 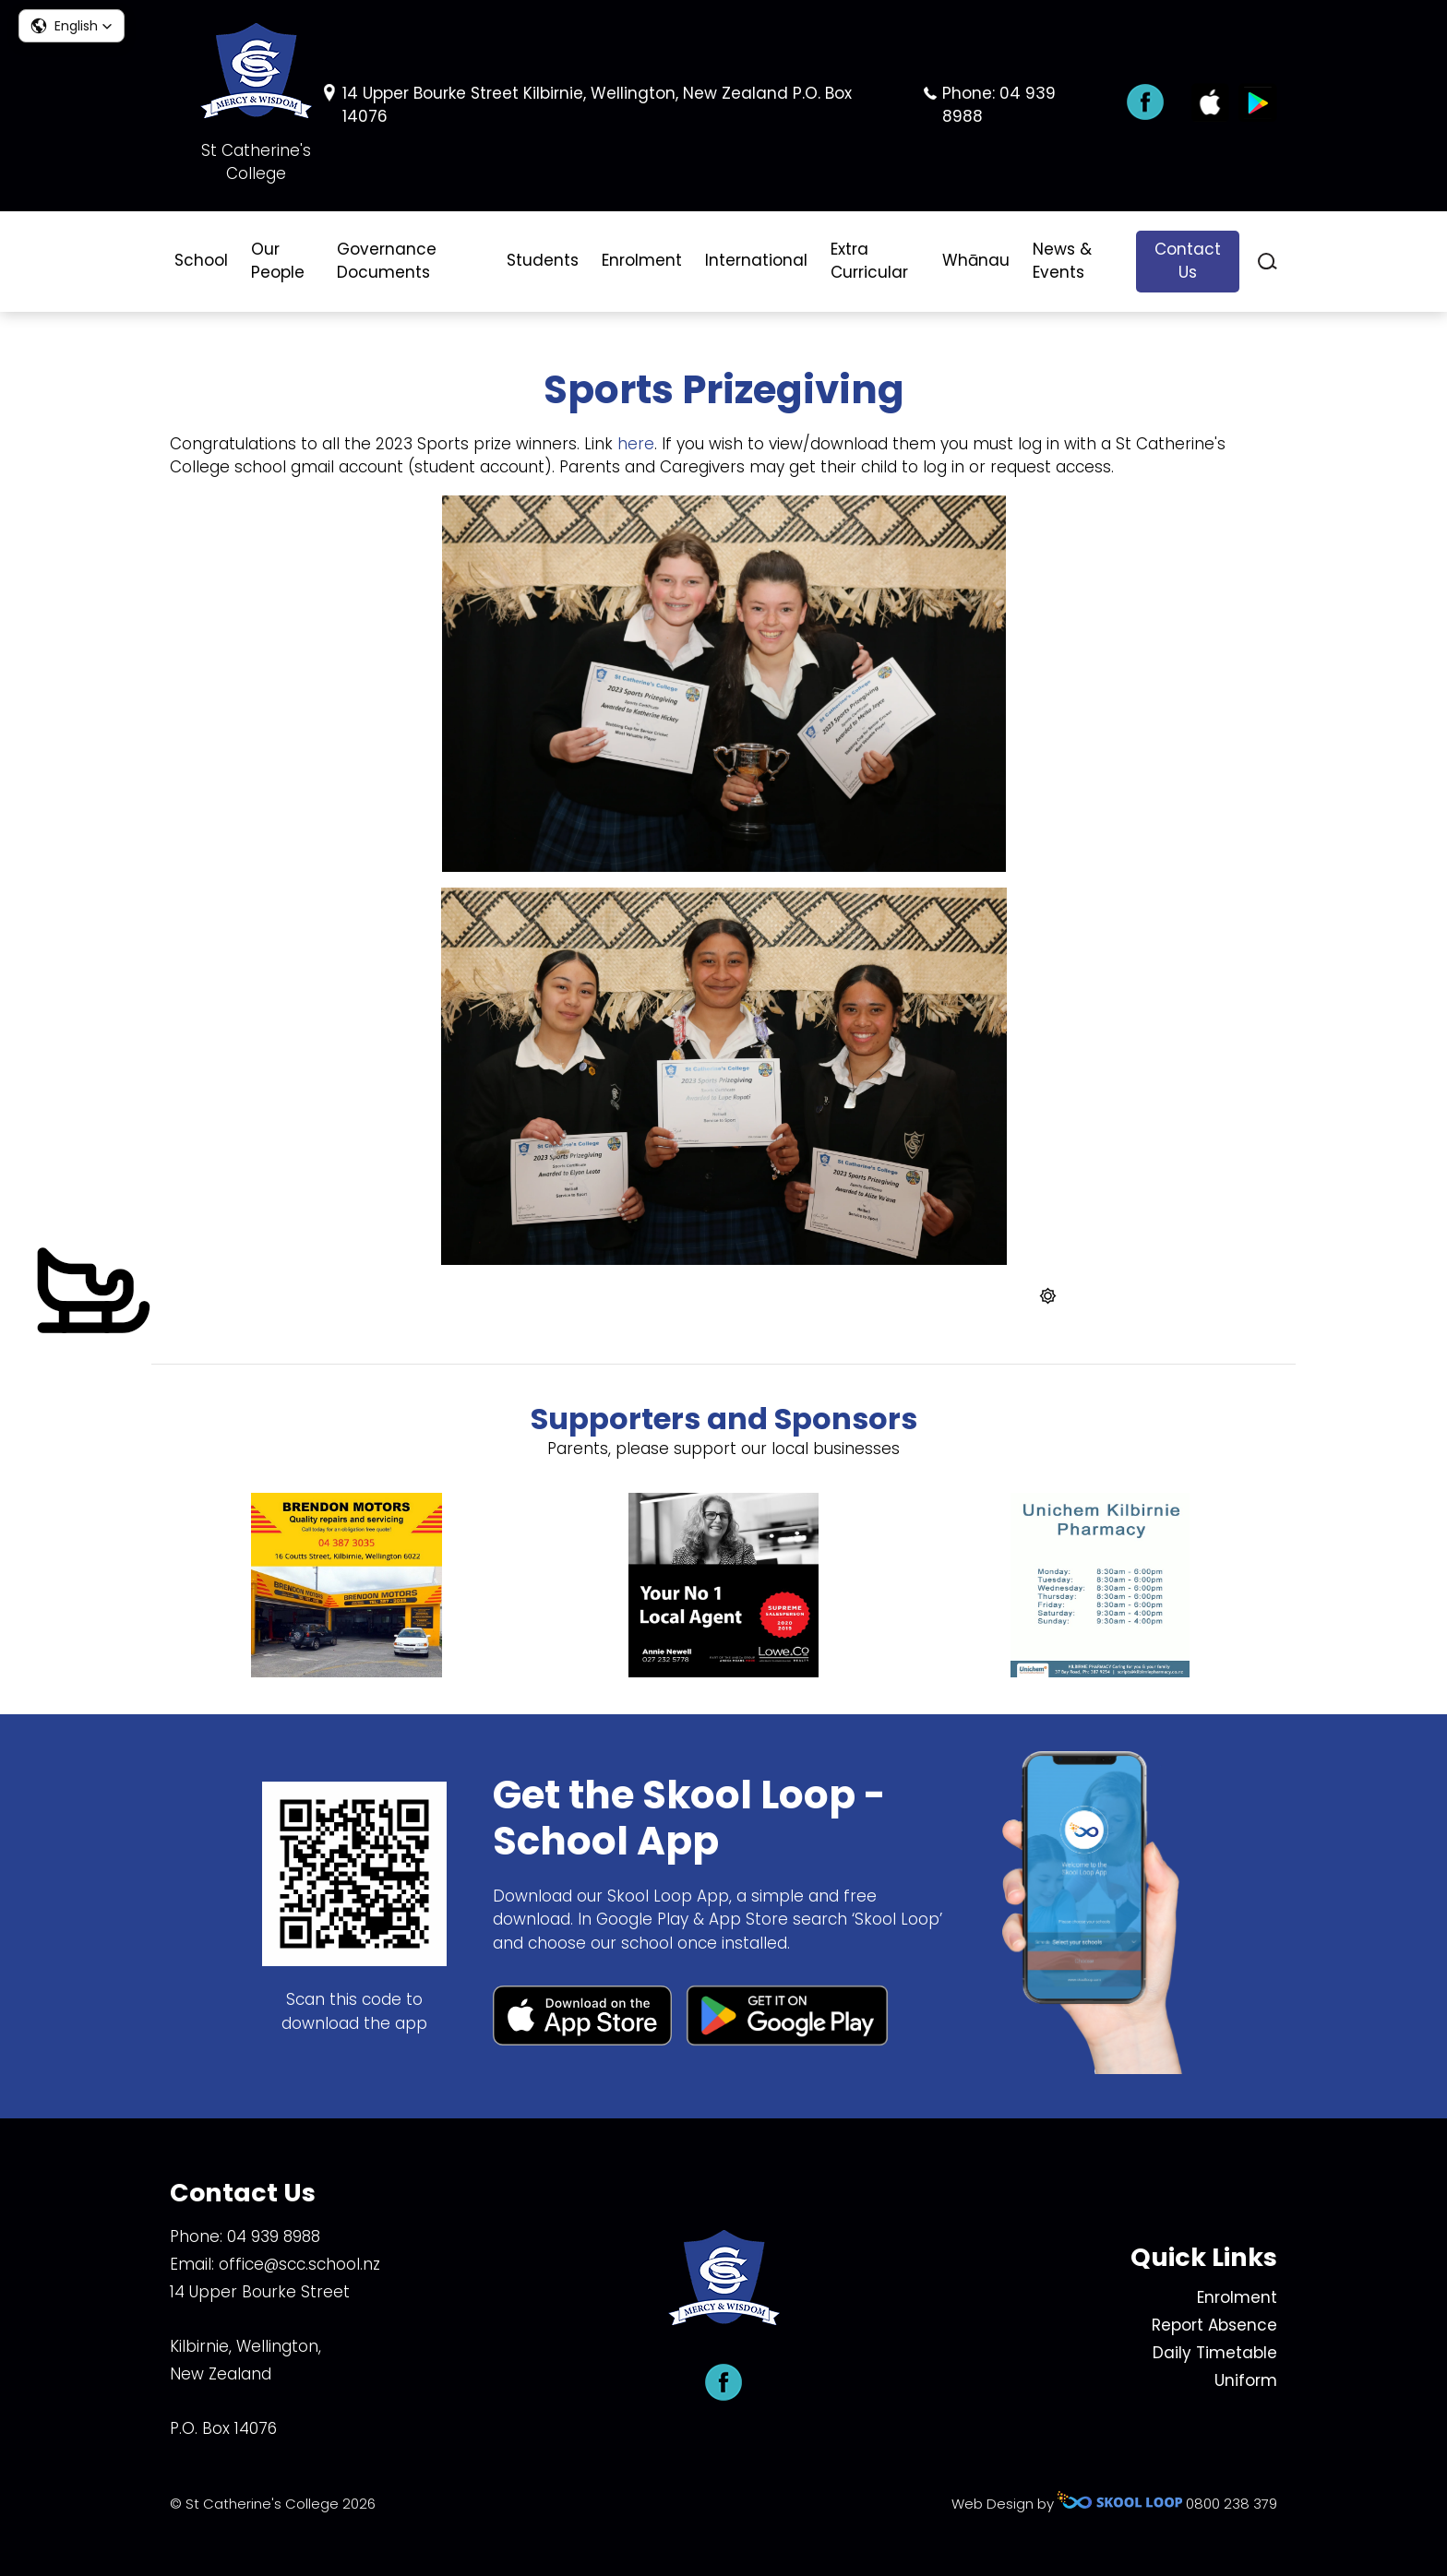 I want to click on seasonal holiday theme or decoration, so click(x=90, y=1290).